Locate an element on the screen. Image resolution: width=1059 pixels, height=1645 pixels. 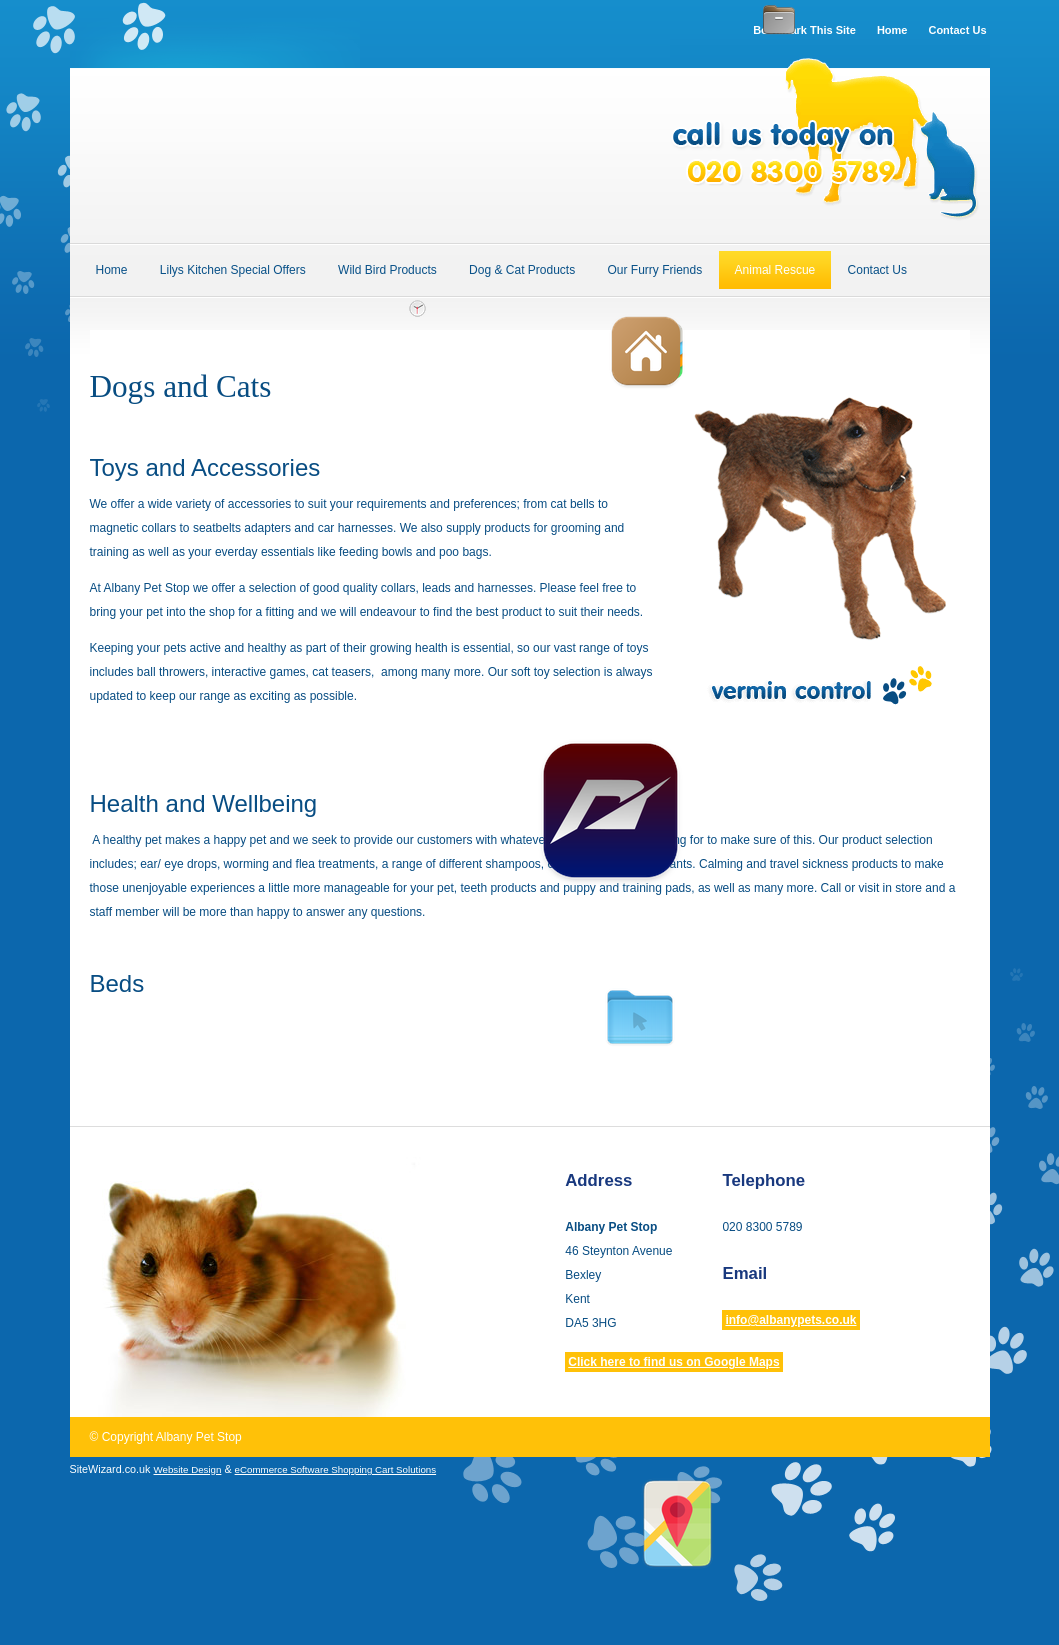
launch need for speed hot pursuit game is located at coordinates (610, 810).